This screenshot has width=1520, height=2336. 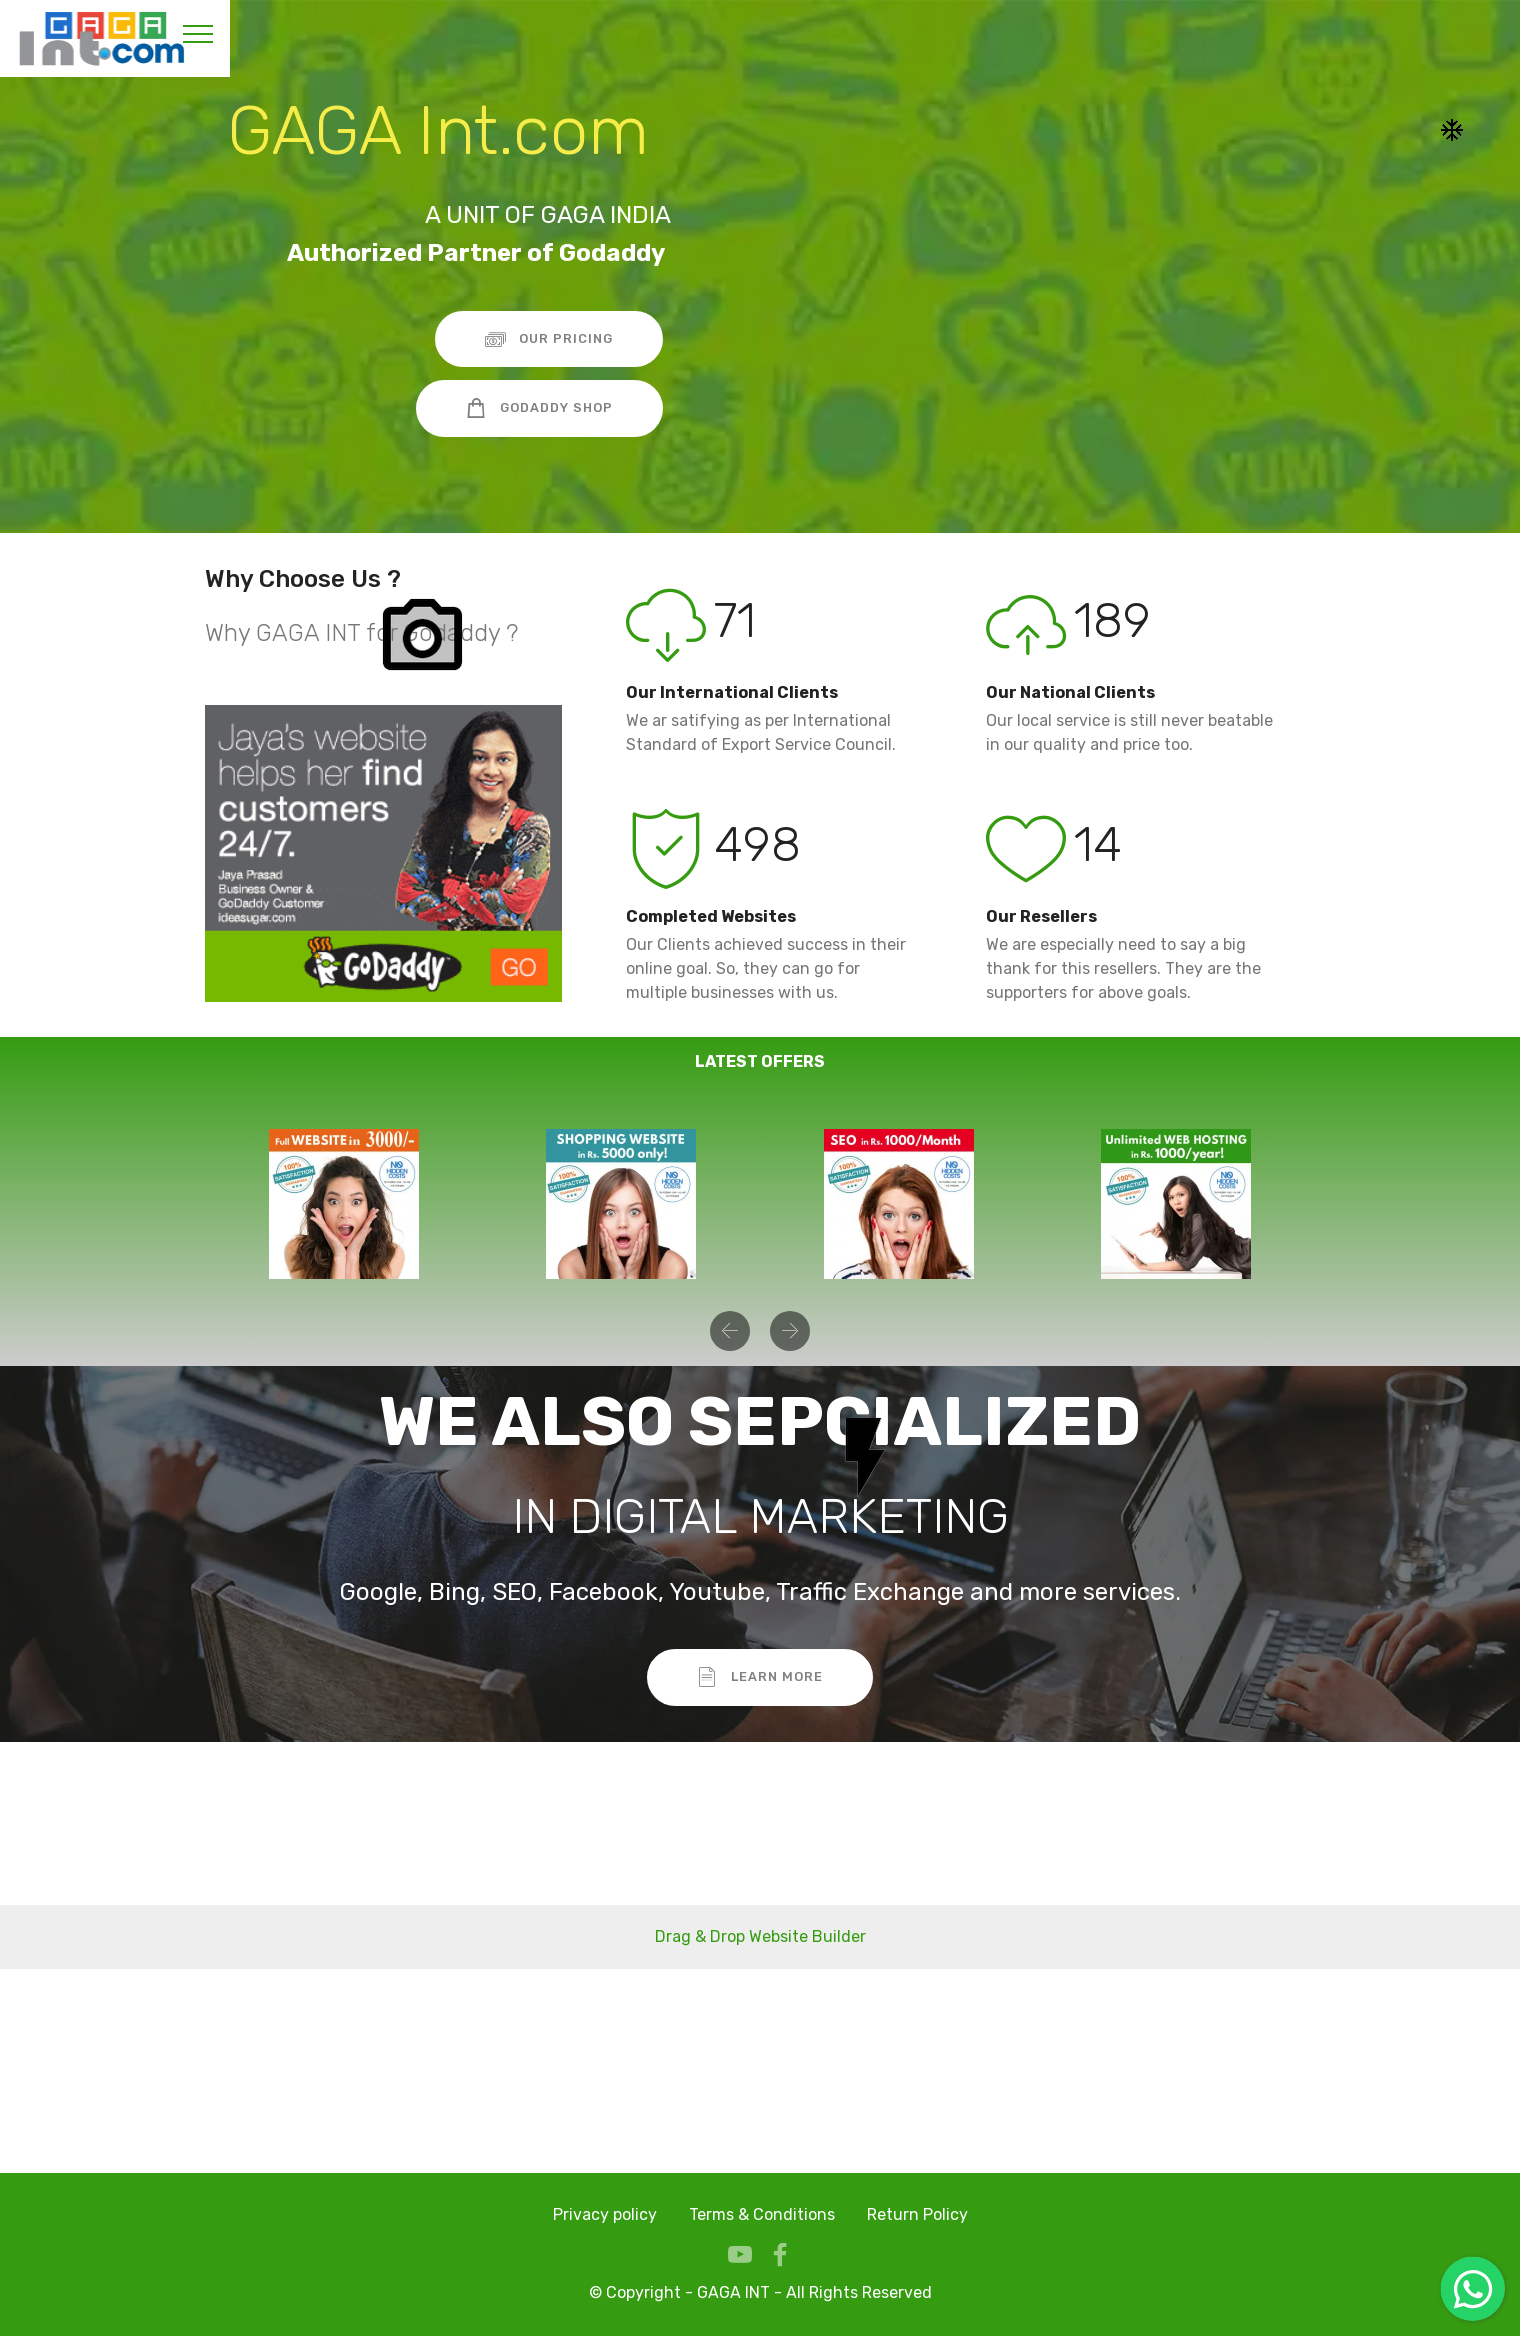 What do you see at coordinates (865, 1457) in the screenshot?
I see `turn on camera flash` at bounding box center [865, 1457].